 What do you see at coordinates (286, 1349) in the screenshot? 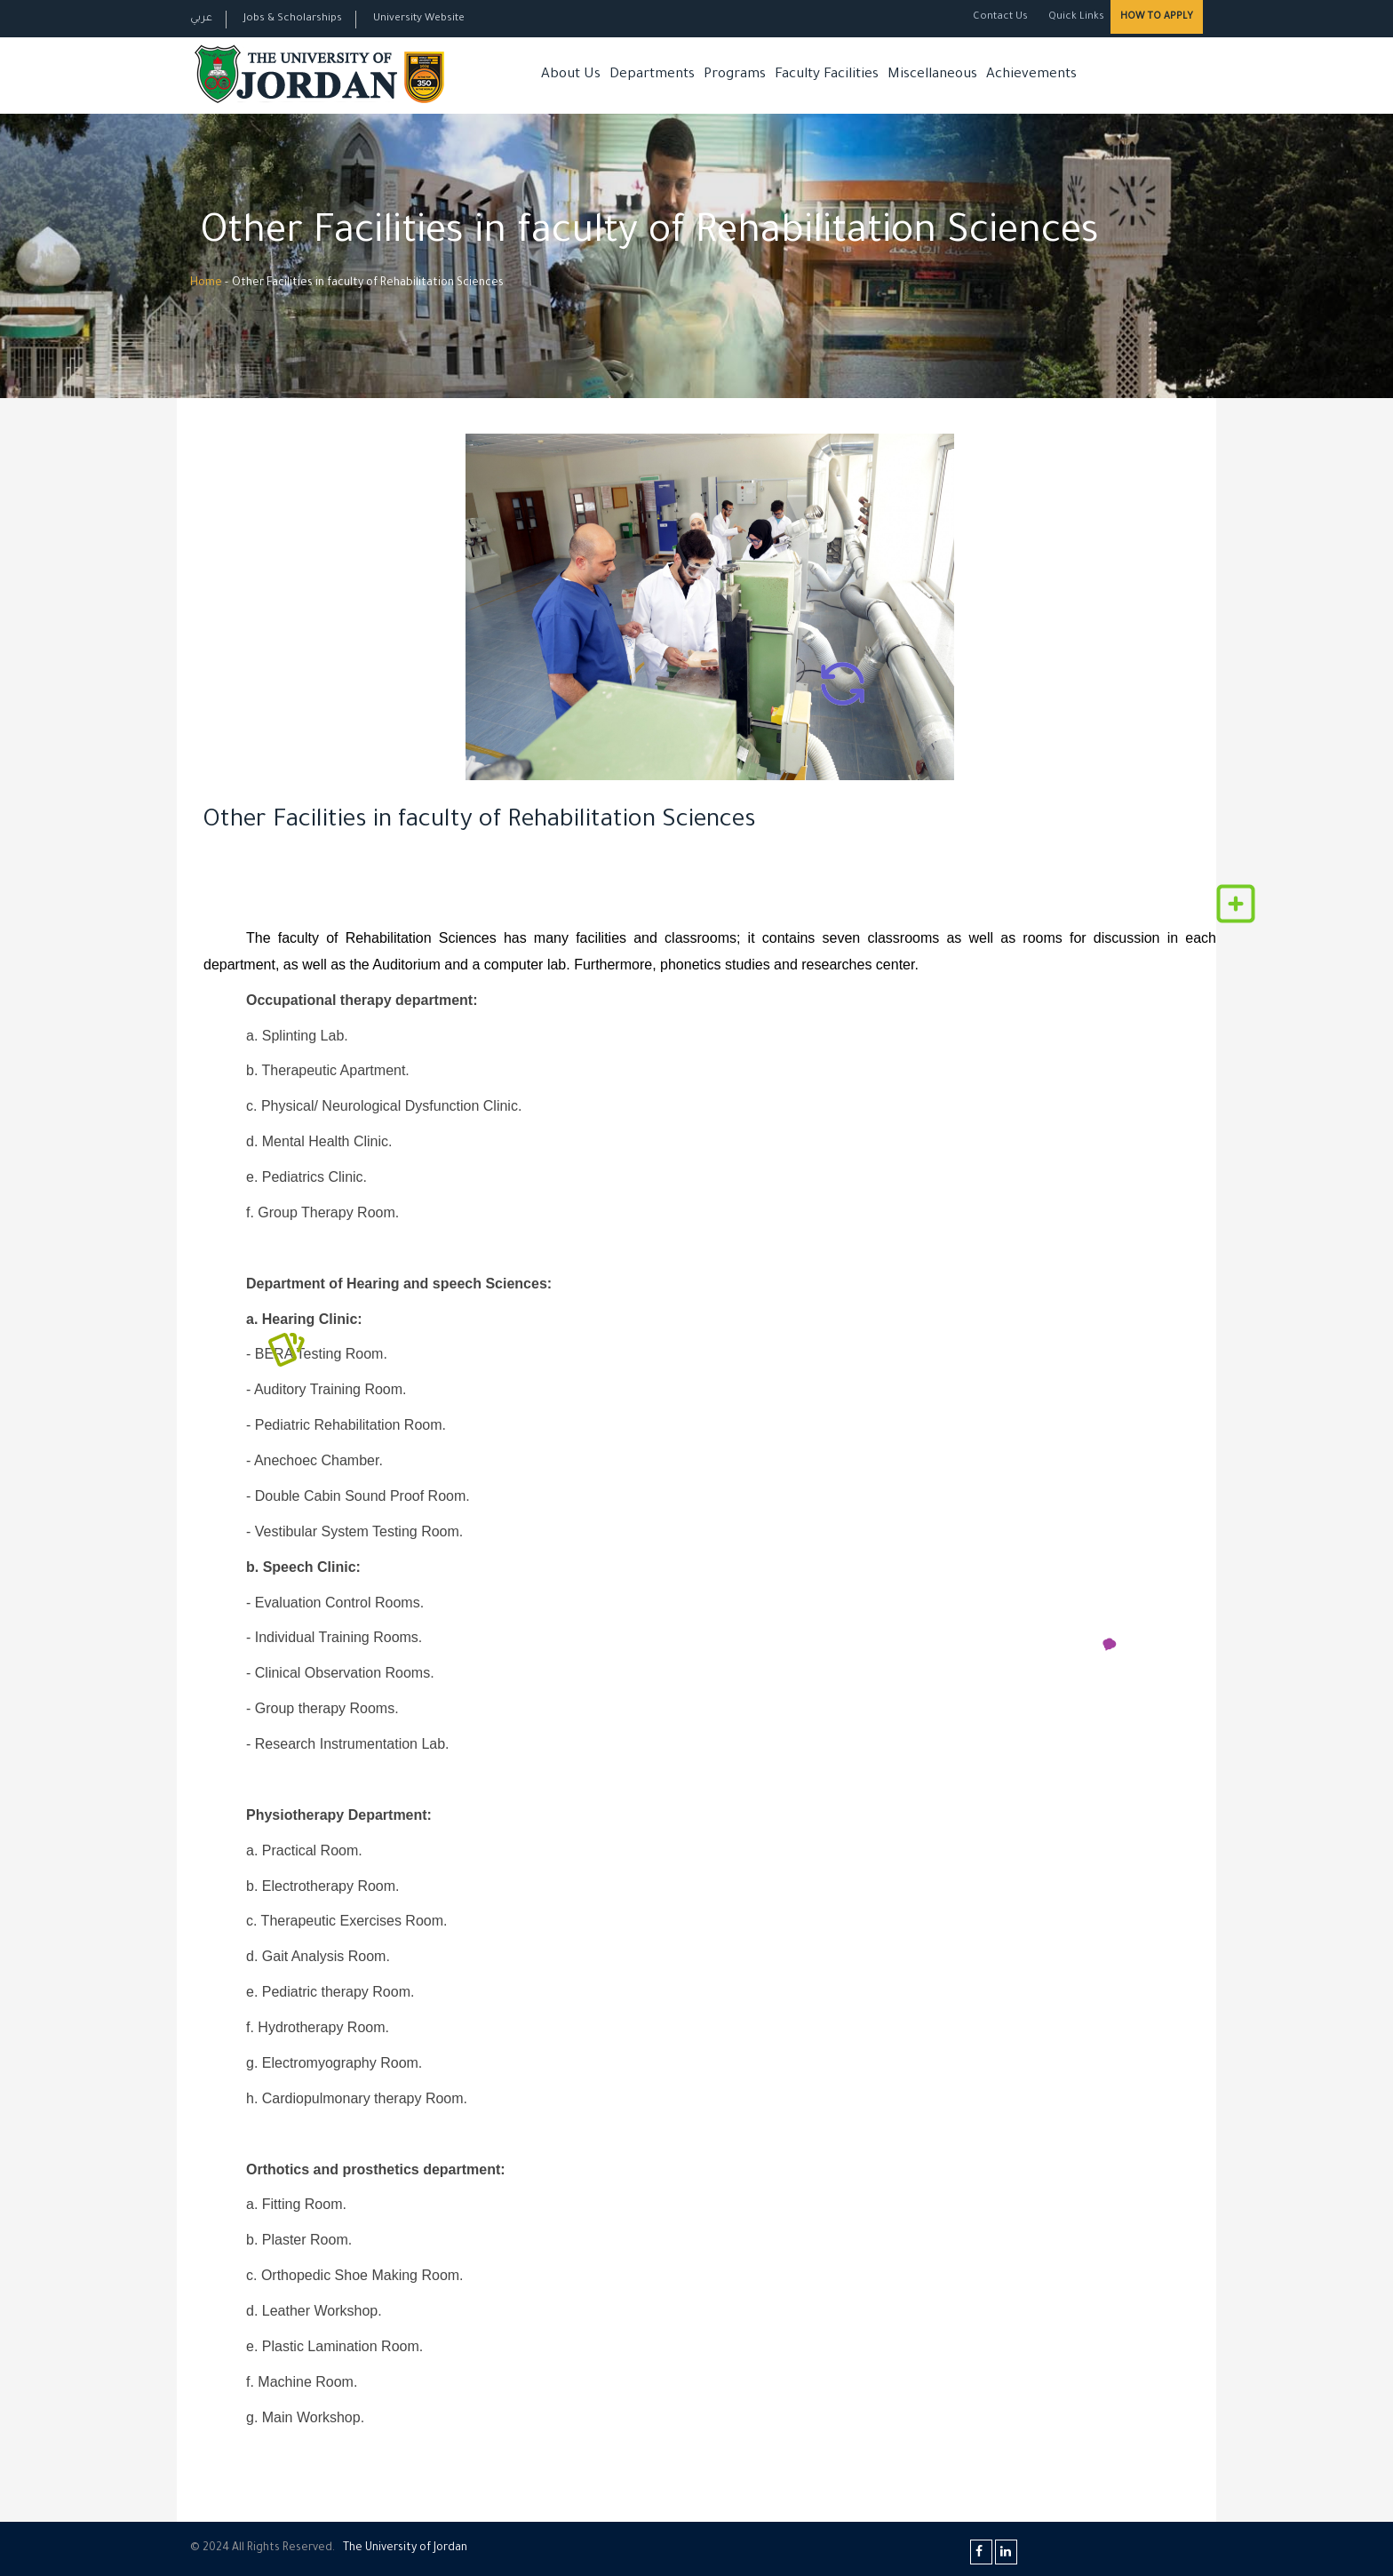
I see `view your saved cards or card collection` at bounding box center [286, 1349].